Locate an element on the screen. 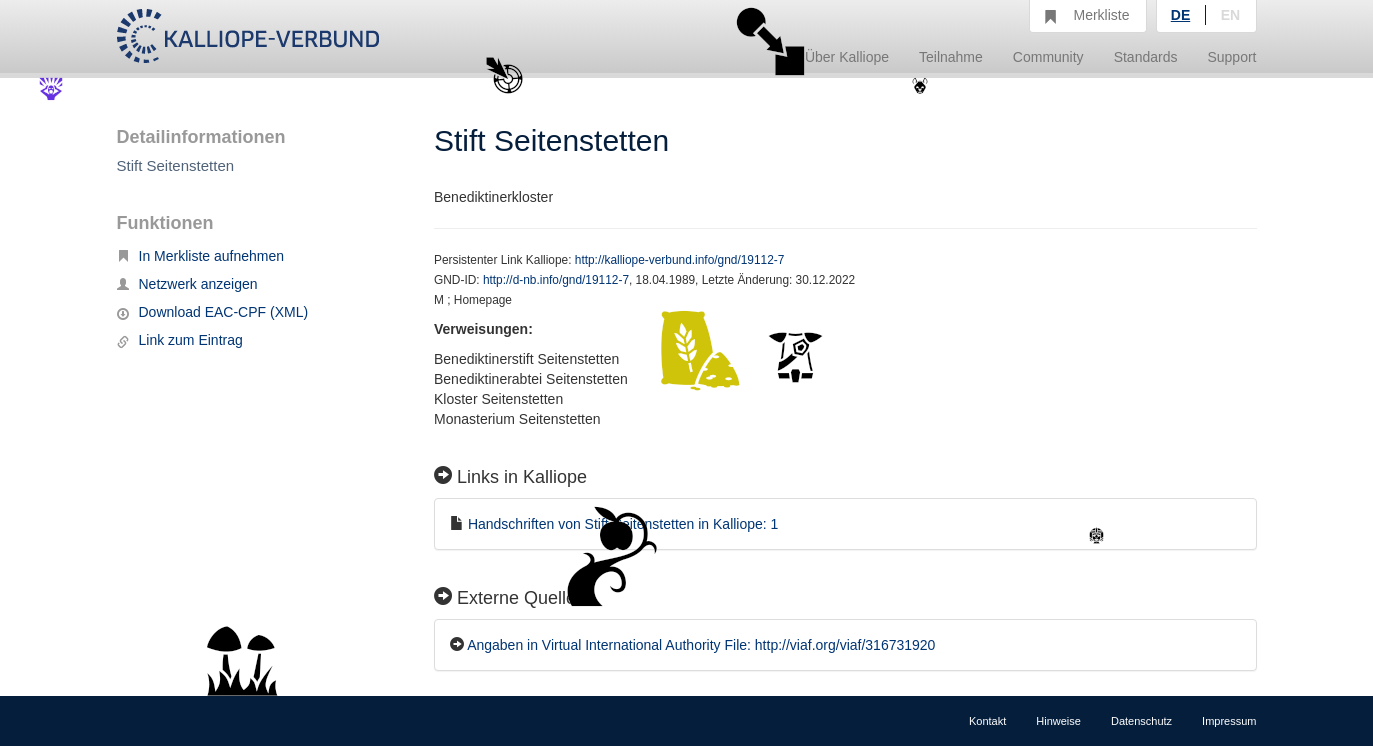 The image size is (1373, 746). forage for mushrooms in the wild is located at coordinates (241, 658).